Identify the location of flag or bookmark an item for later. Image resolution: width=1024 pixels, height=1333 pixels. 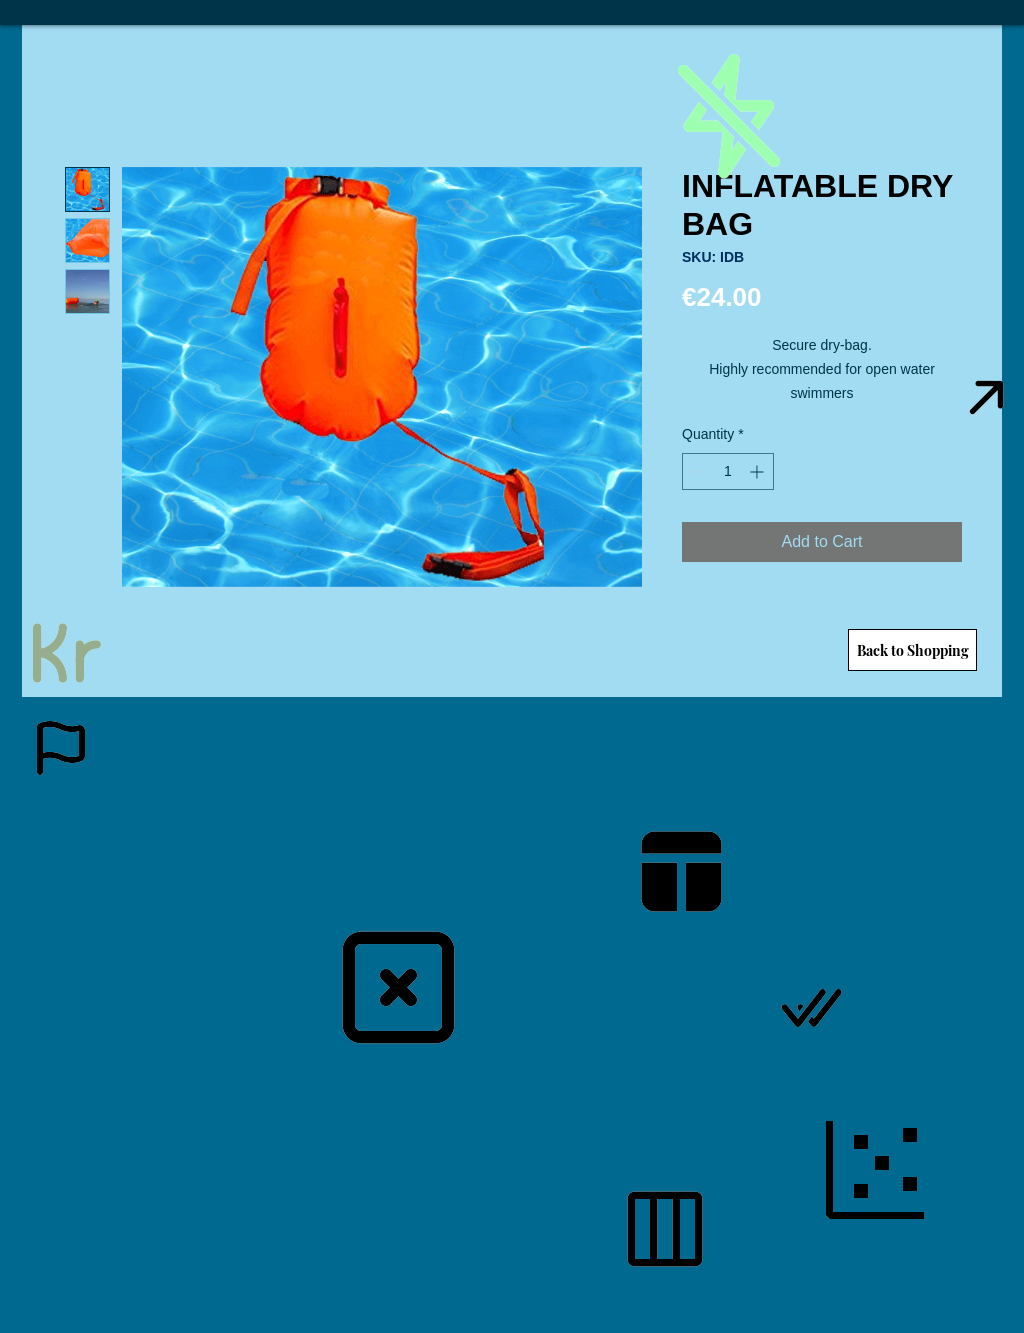
(61, 748).